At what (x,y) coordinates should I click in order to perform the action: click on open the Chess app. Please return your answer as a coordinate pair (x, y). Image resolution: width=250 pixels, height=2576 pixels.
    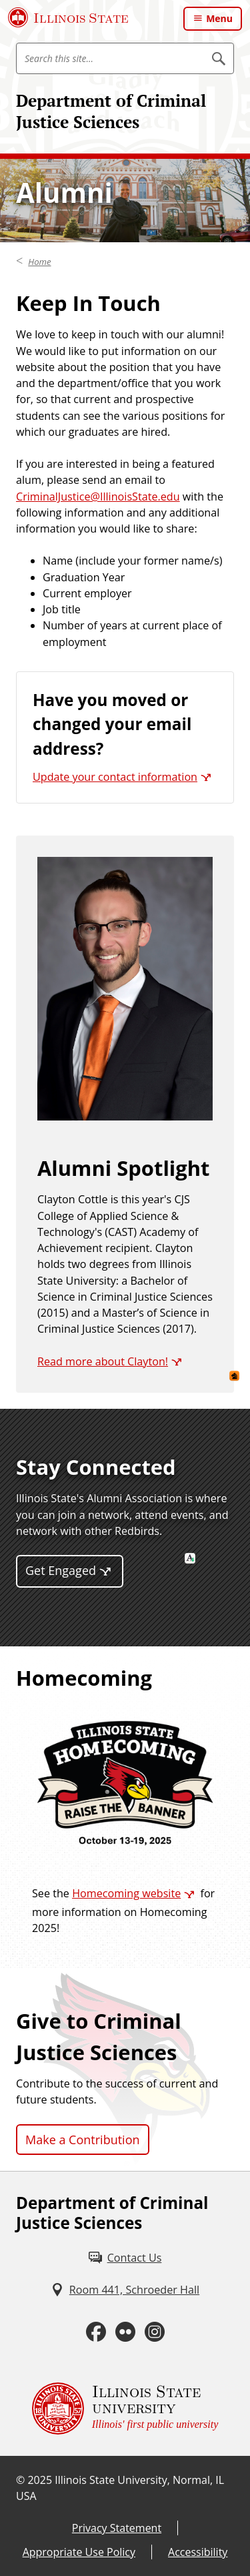
    Looking at the image, I should click on (234, 1375).